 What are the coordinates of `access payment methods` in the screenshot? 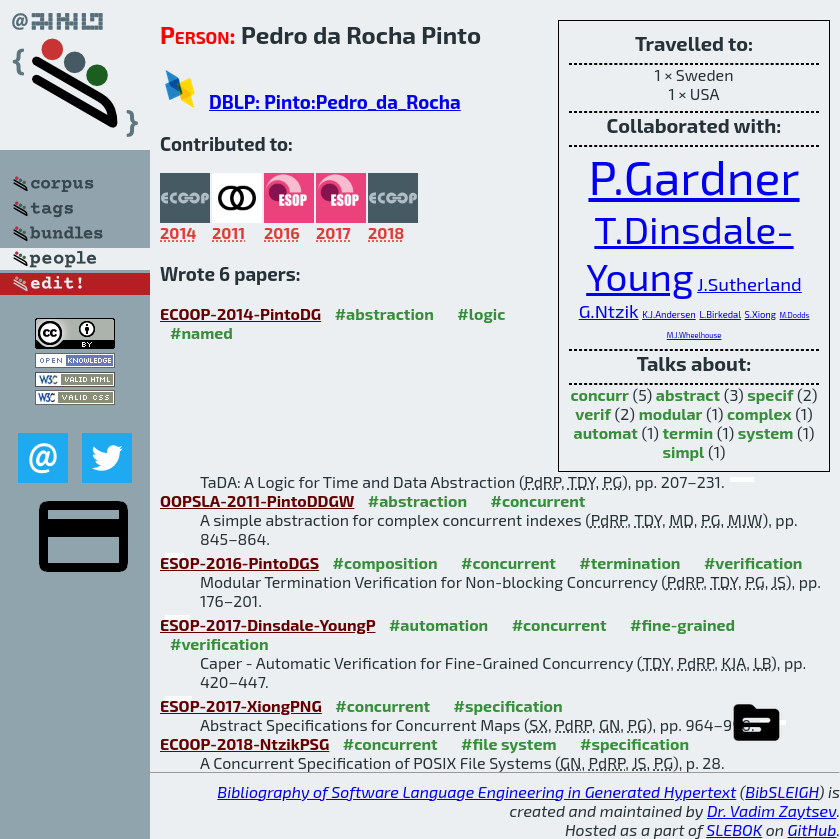 It's located at (83, 536).